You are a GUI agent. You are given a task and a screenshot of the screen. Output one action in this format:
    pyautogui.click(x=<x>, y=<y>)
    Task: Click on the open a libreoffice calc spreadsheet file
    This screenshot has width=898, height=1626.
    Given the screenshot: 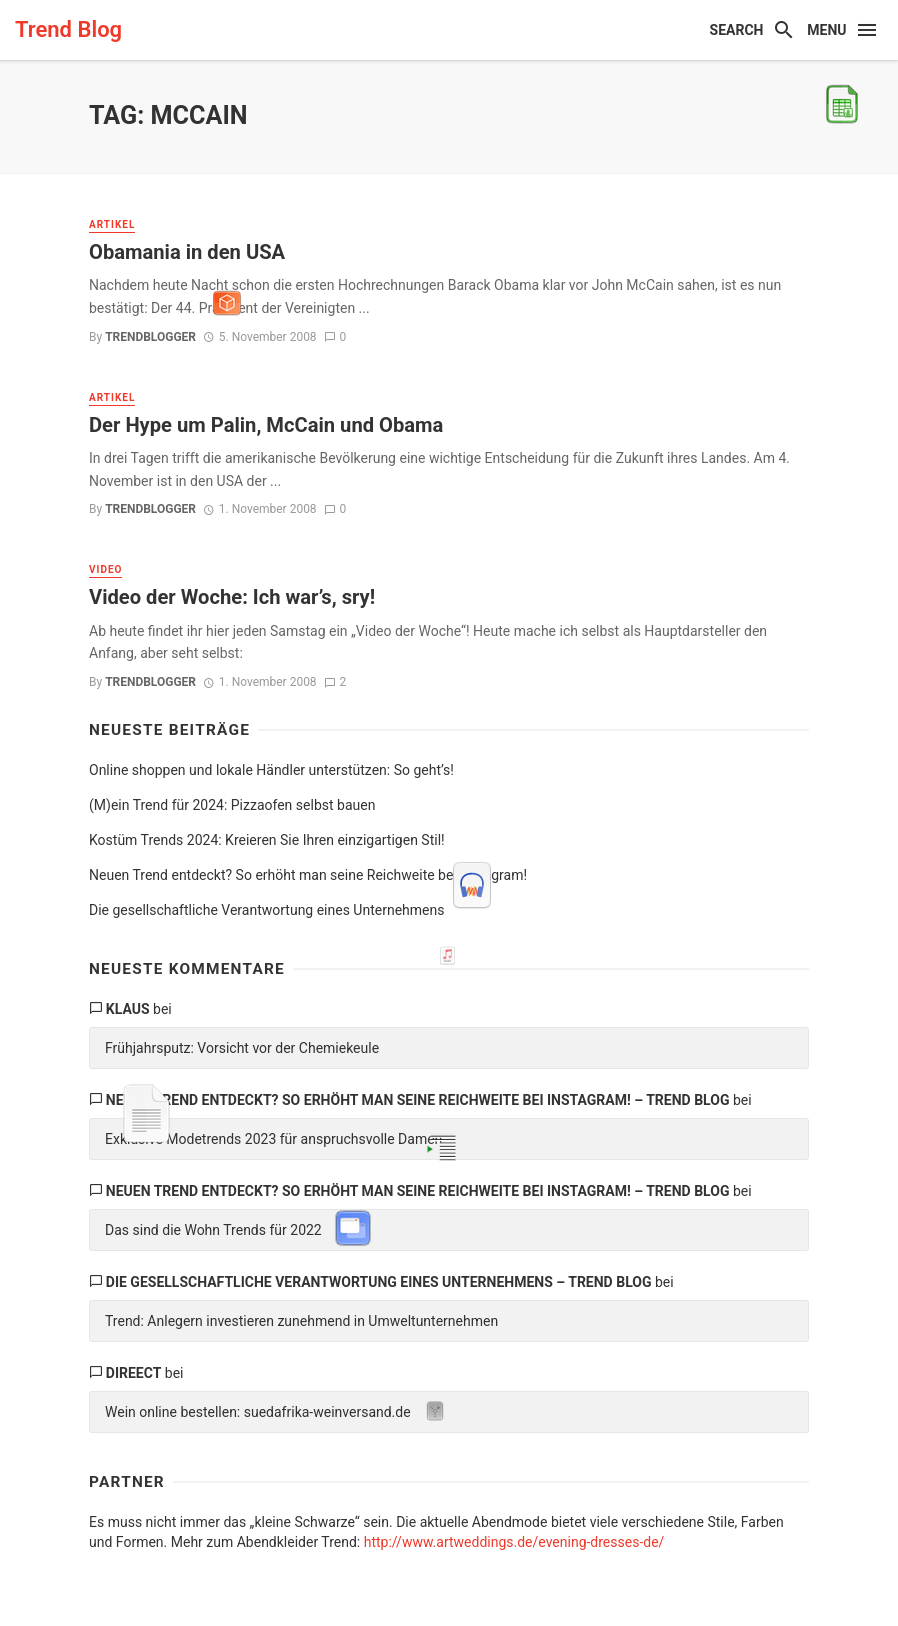 What is the action you would take?
    pyautogui.click(x=842, y=104)
    